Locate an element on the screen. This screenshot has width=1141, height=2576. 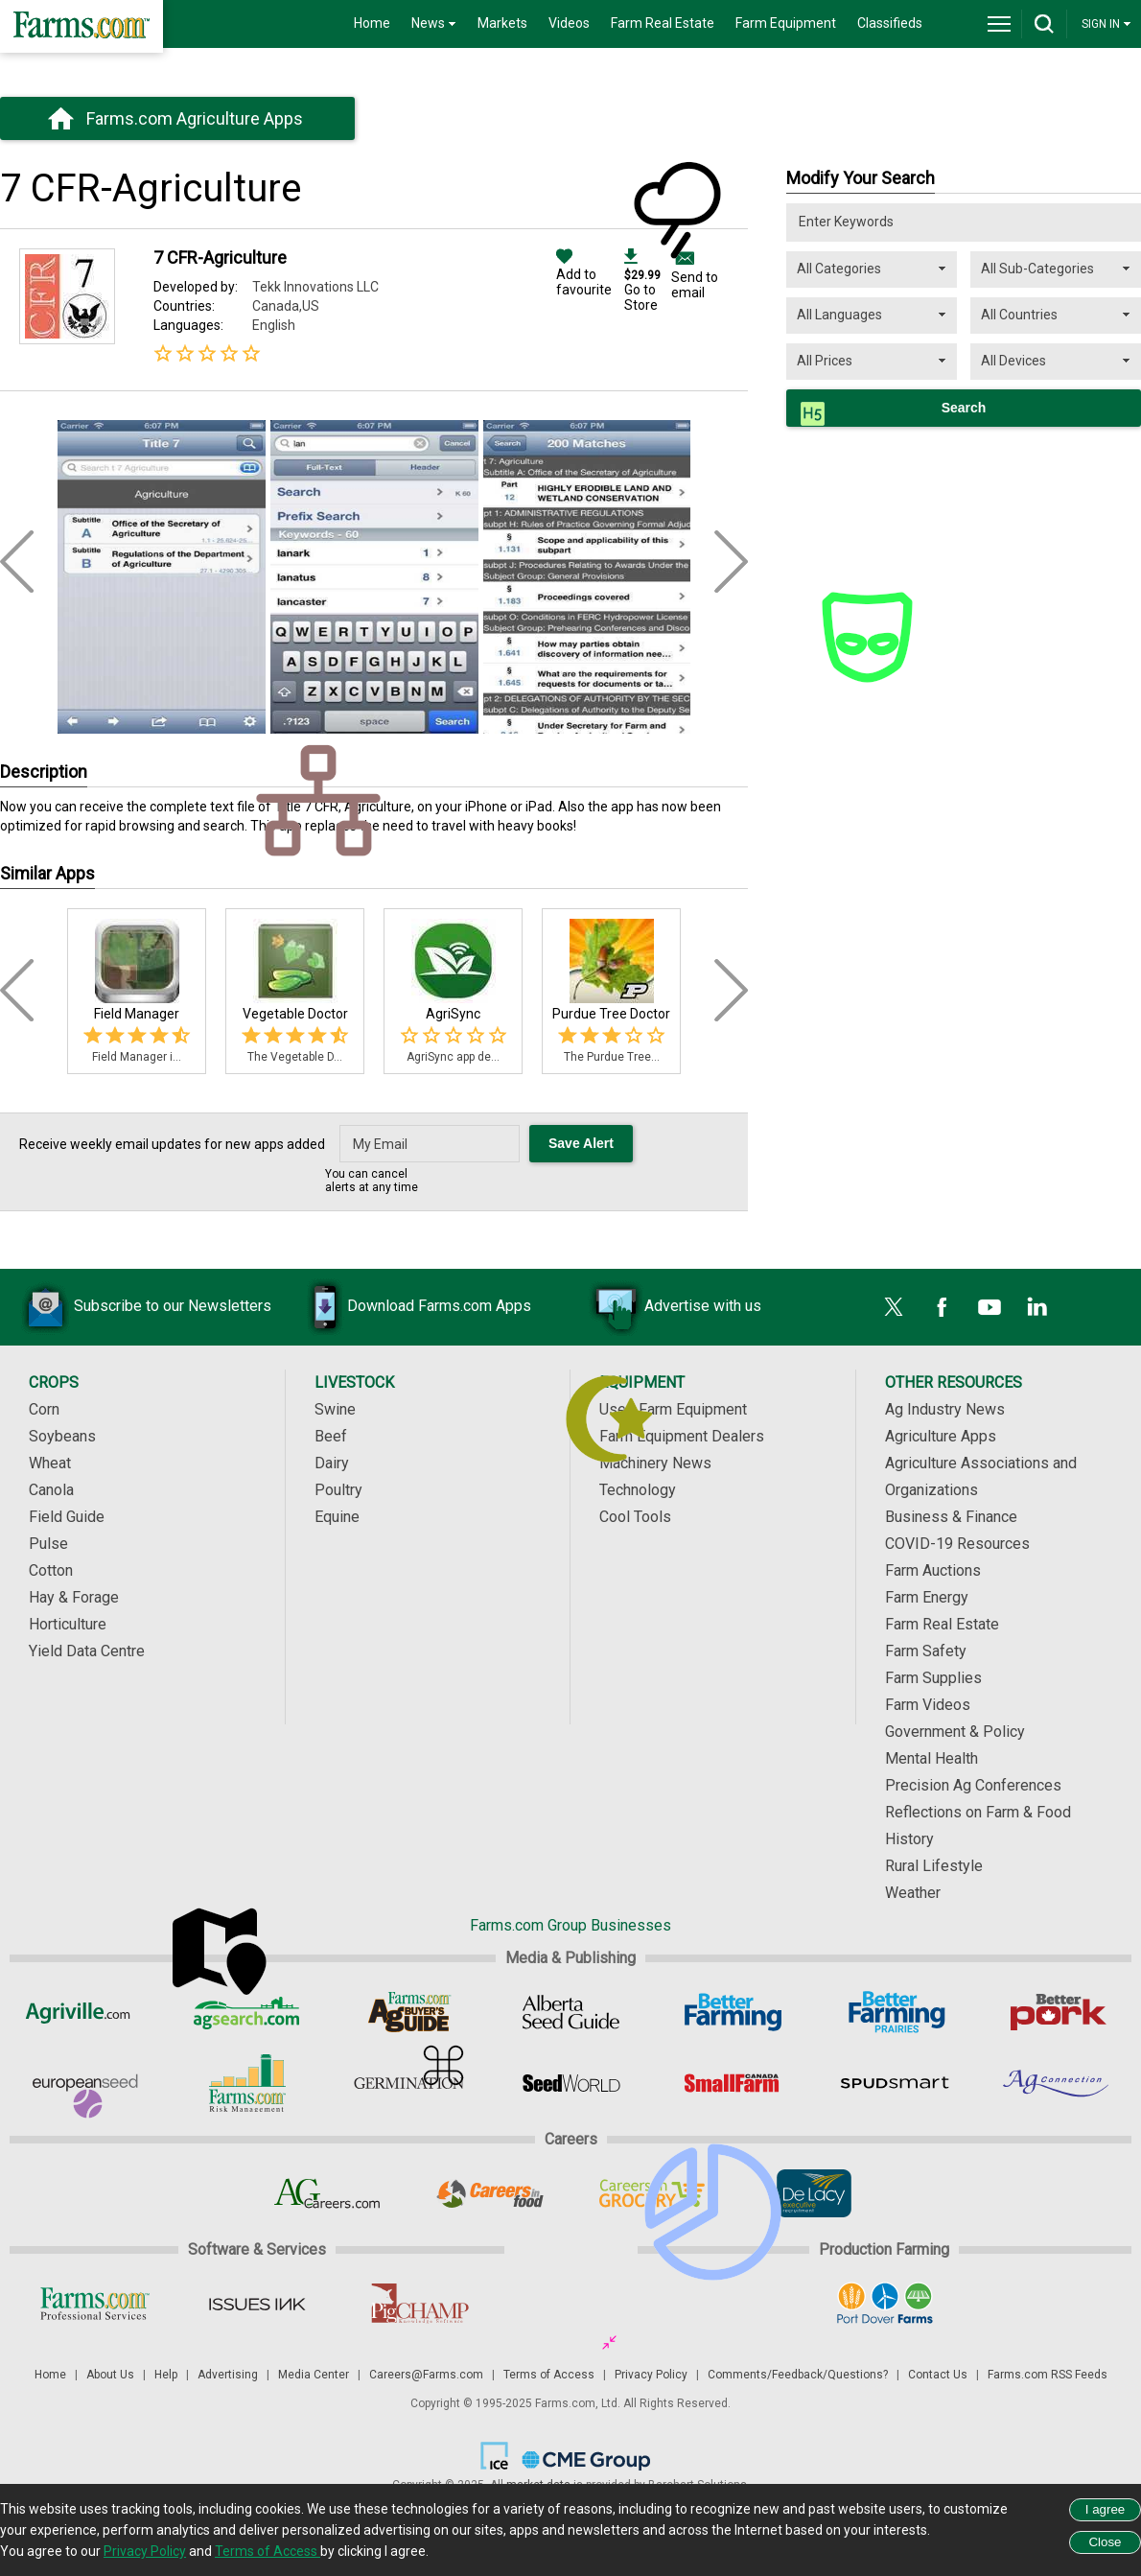
open the Grindr app is located at coordinates (867, 637).